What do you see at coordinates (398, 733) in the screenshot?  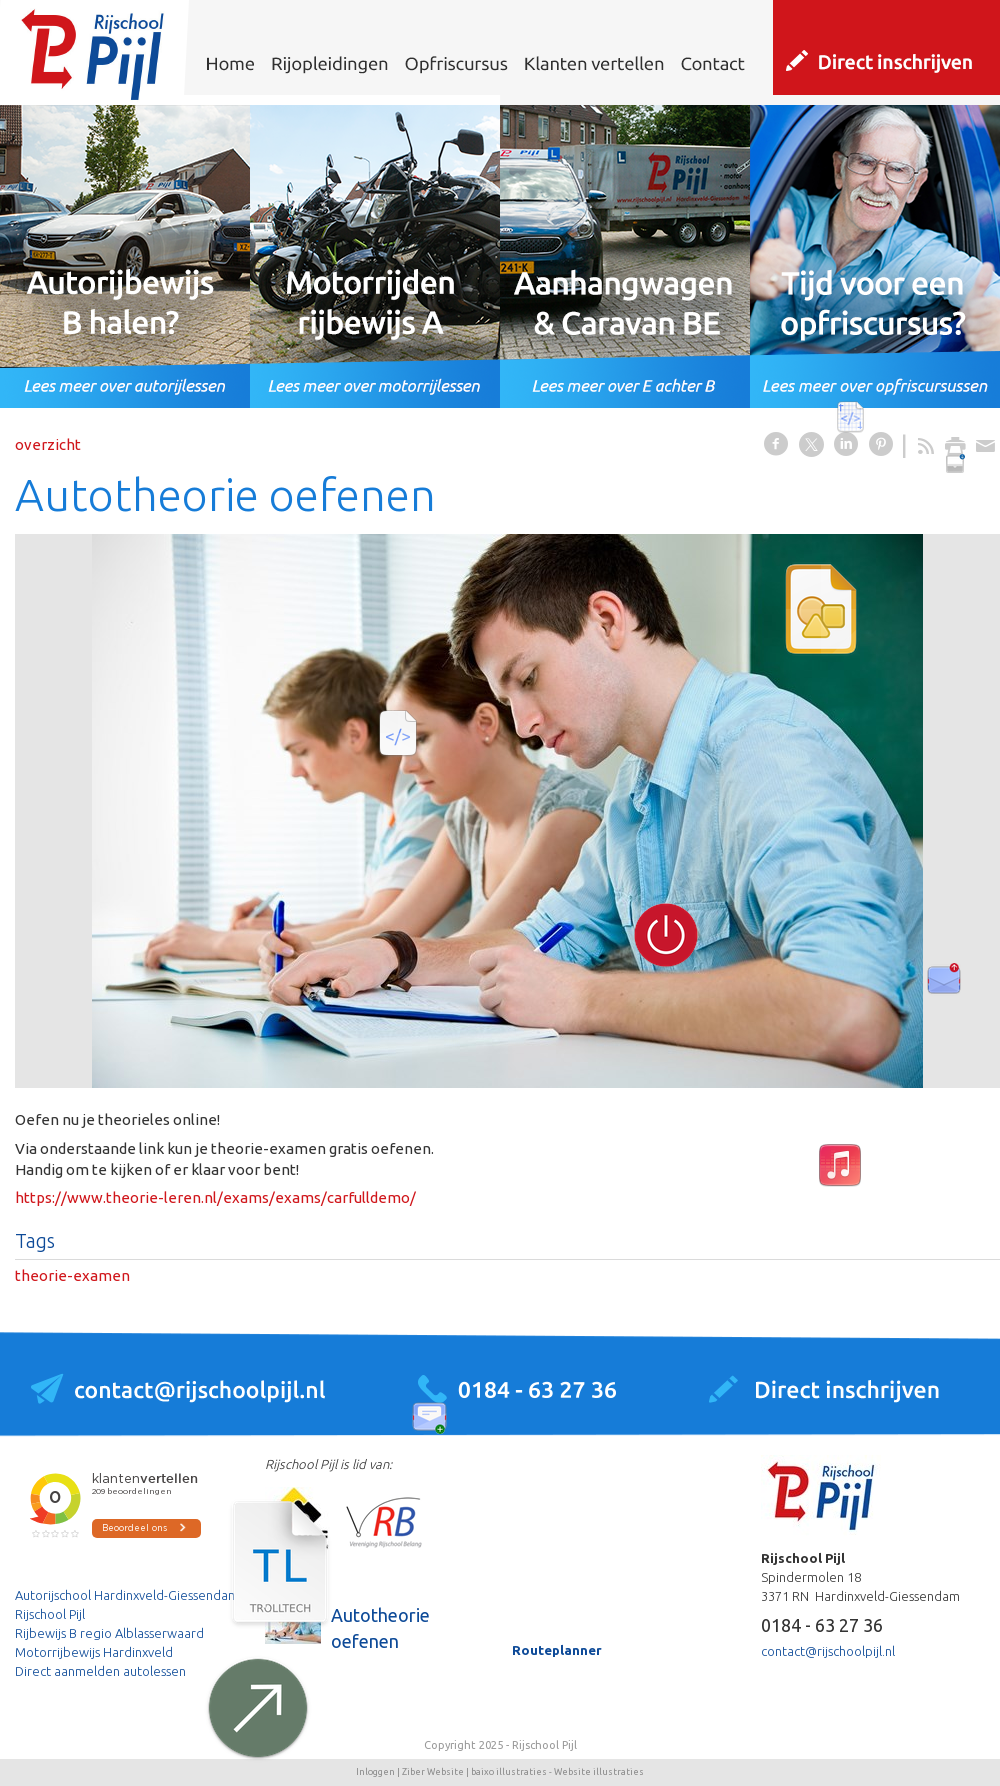 I see `an HTML or web page file` at bounding box center [398, 733].